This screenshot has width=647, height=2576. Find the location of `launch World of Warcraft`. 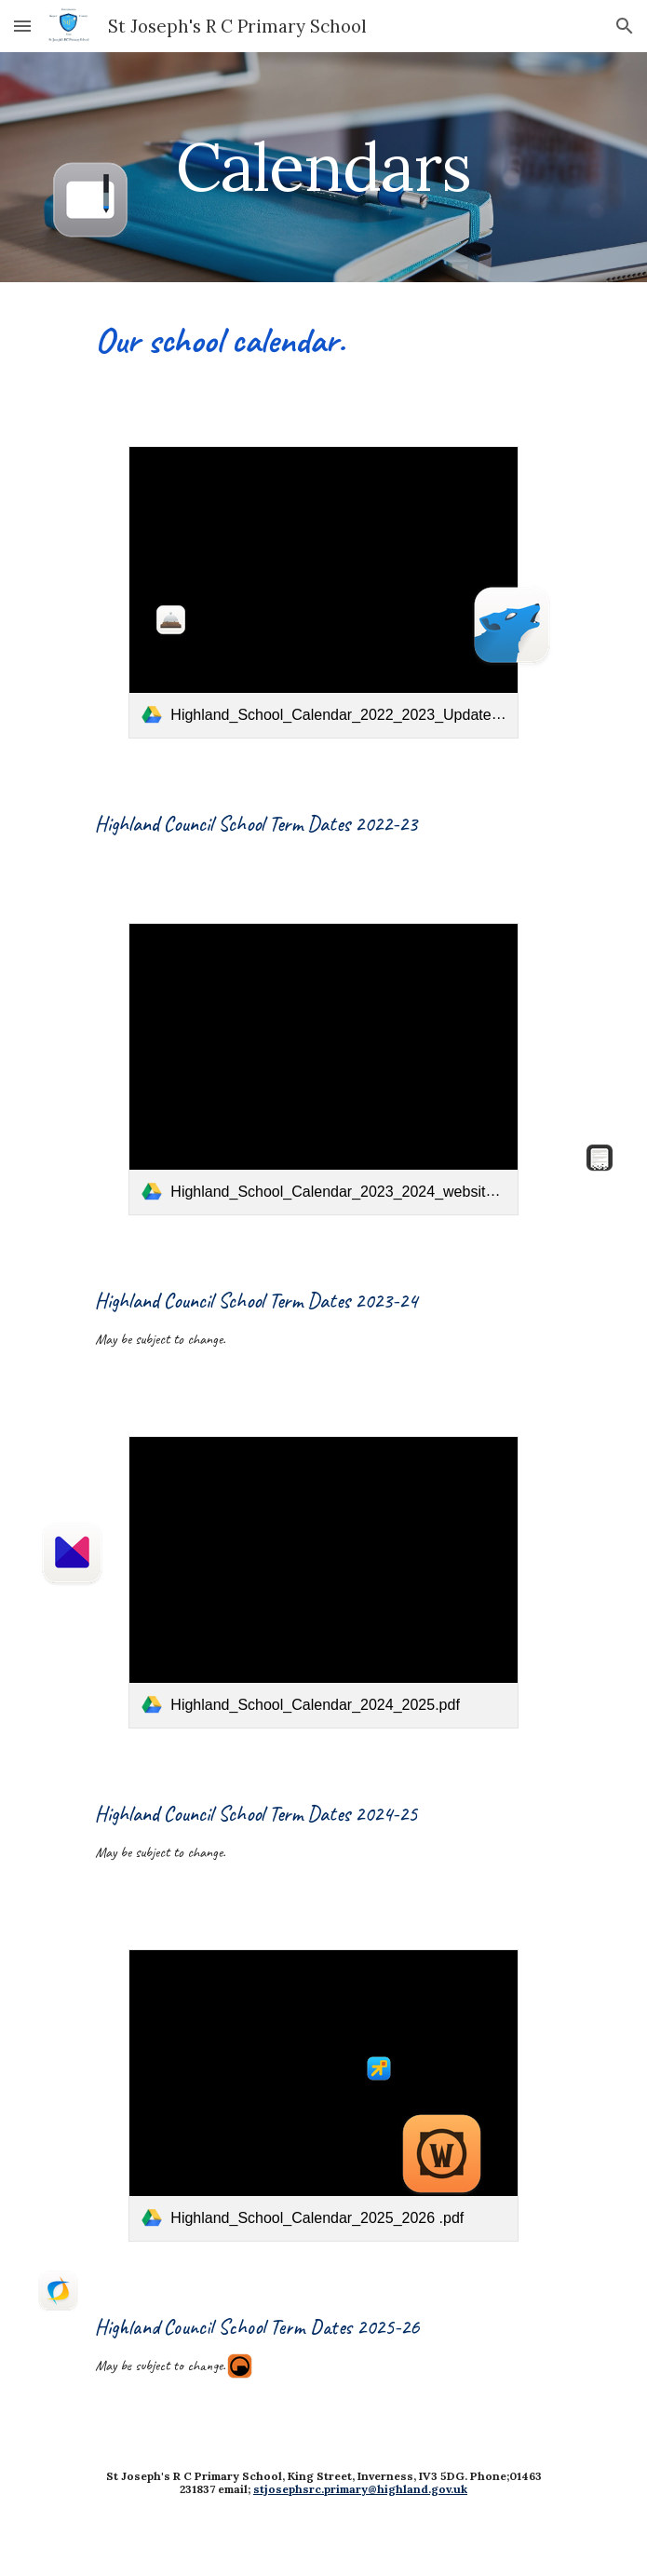

launch World of Warcraft is located at coordinates (441, 2153).